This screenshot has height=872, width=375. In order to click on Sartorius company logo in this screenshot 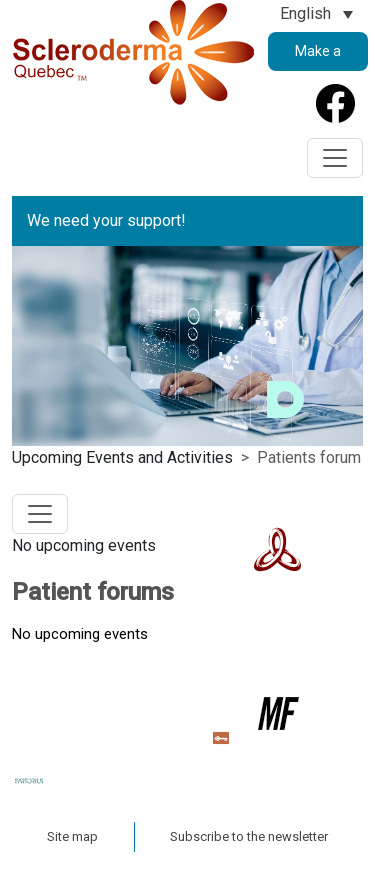, I will do `click(29, 781)`.